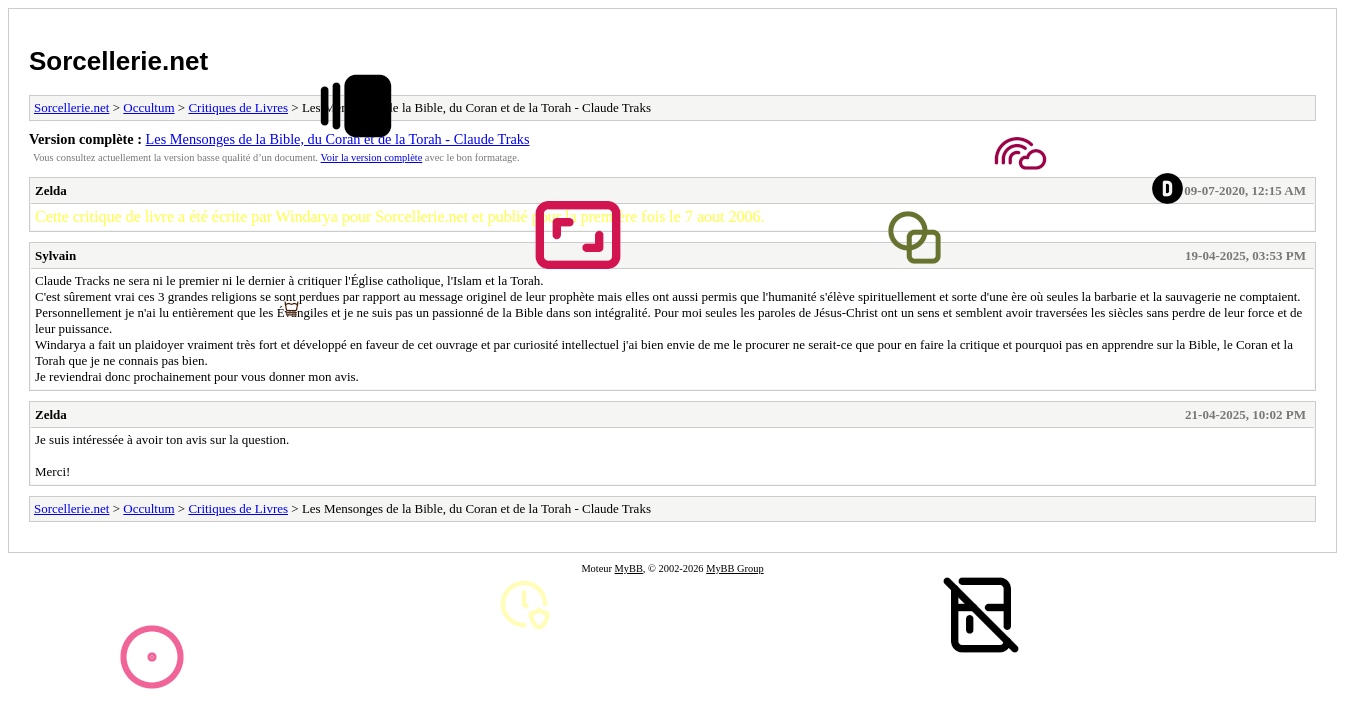 Image resolution: width=1345 pixels, height=720 pixels. What do you see at coordinates (1167, 188) in the screenshot?
I see `indicates a "D" grade or rating` at bounding box center [1167, 188].